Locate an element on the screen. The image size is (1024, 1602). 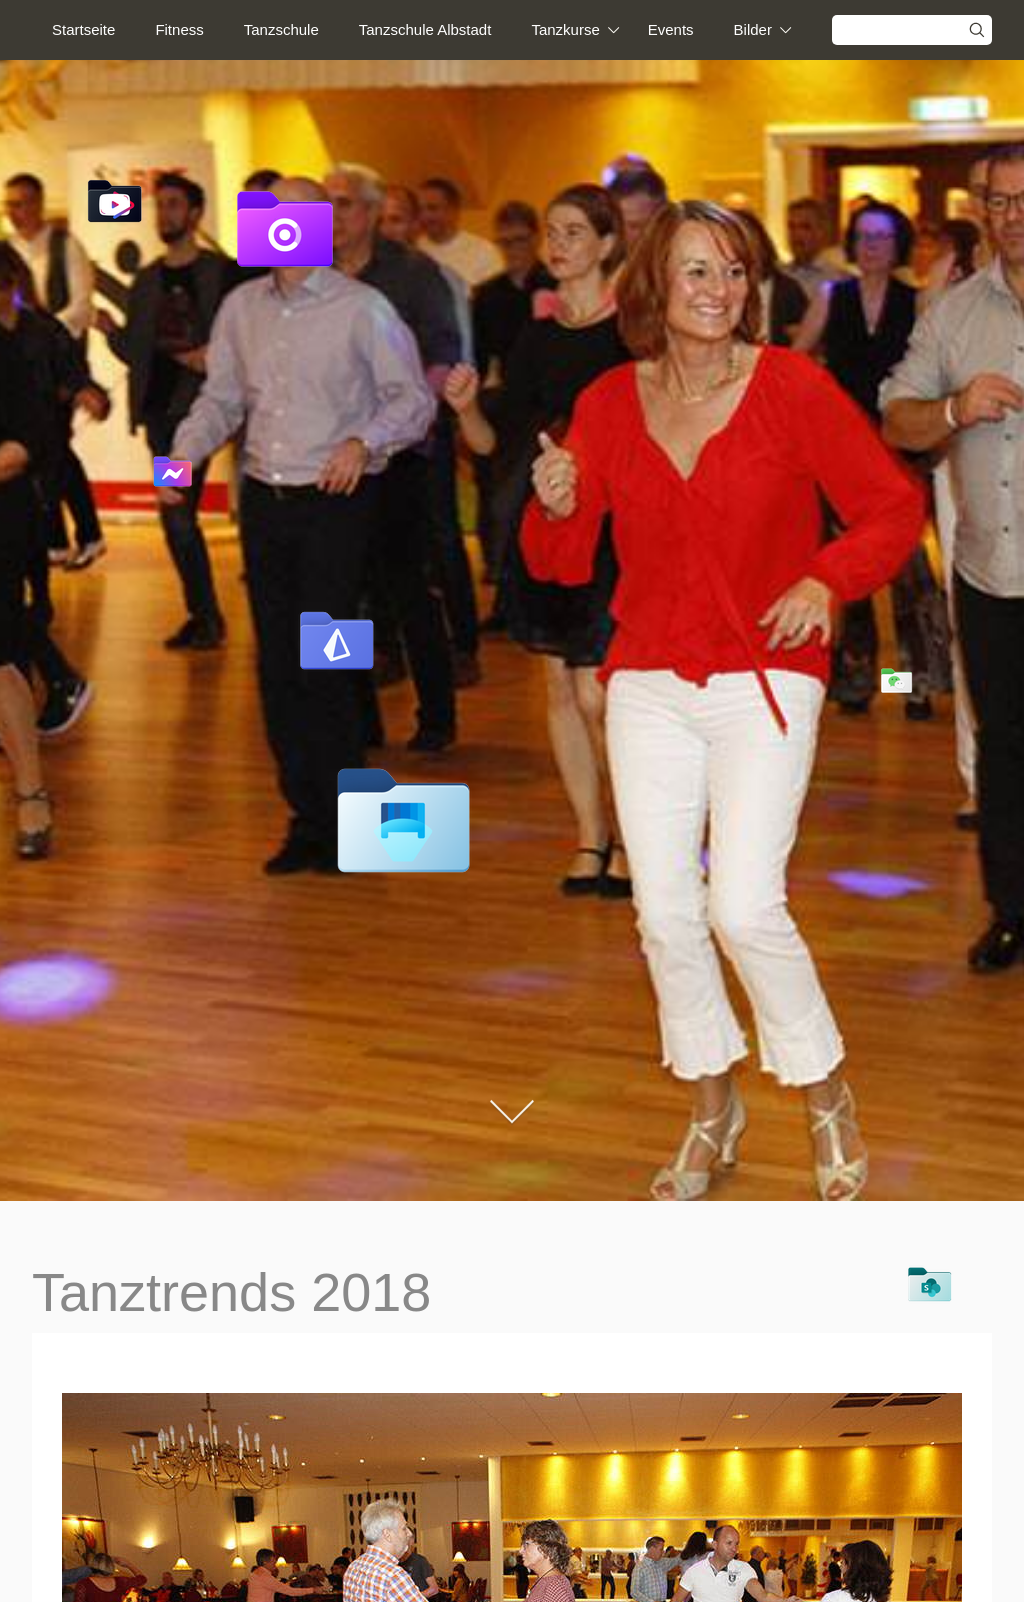
open microsoft warehouse management files is located at coordinates (403, 824).